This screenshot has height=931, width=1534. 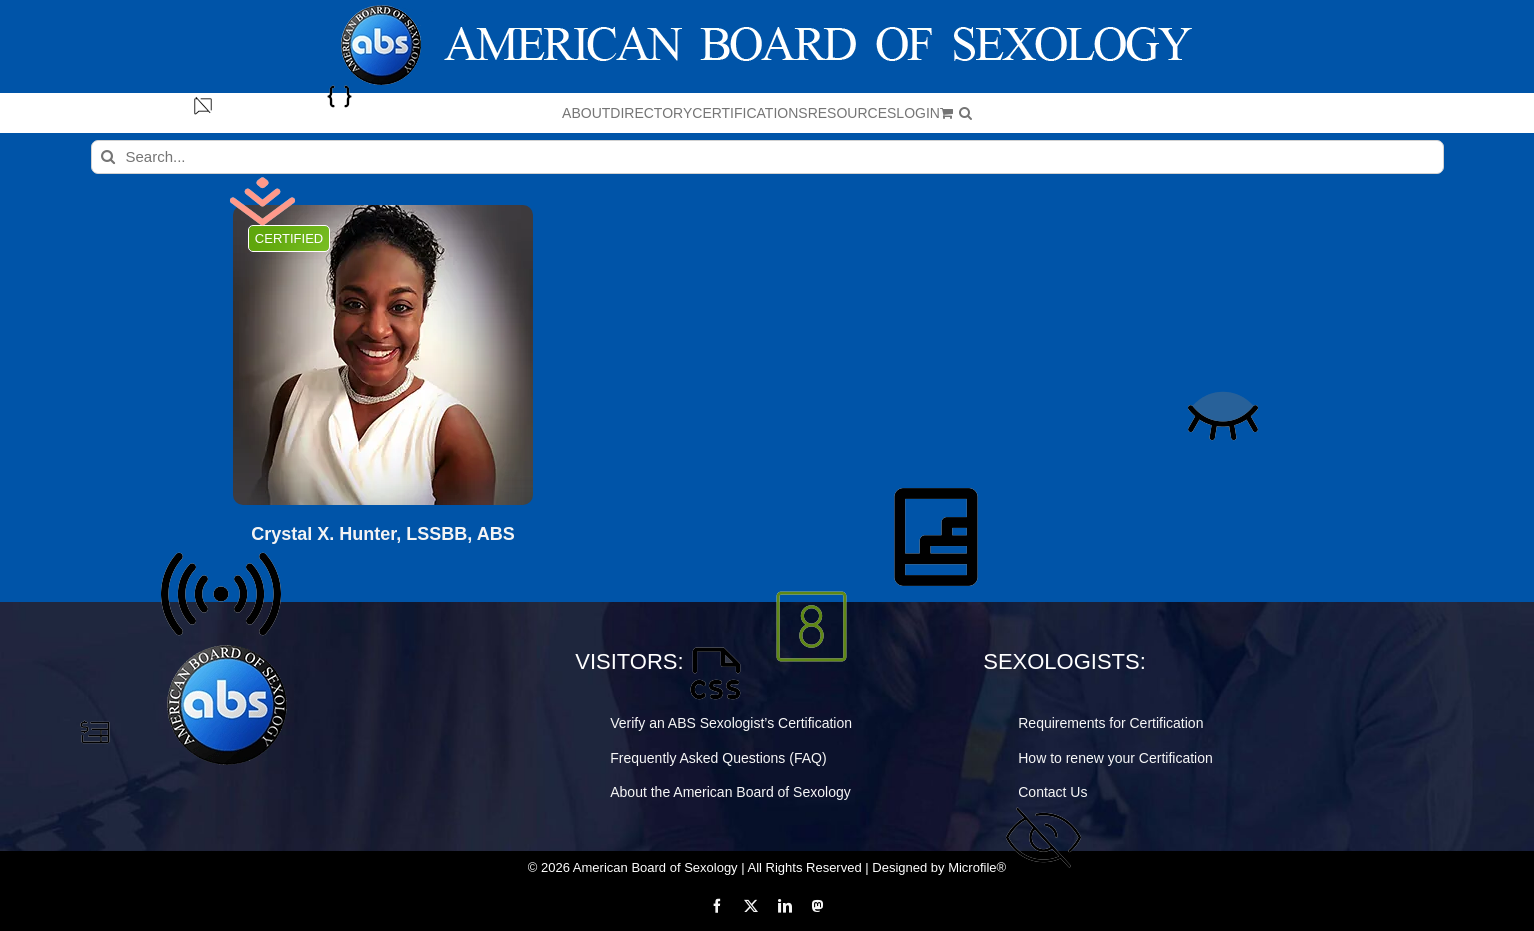 I want to click on a CSS stylesheet file, so click(x=716, y=675).